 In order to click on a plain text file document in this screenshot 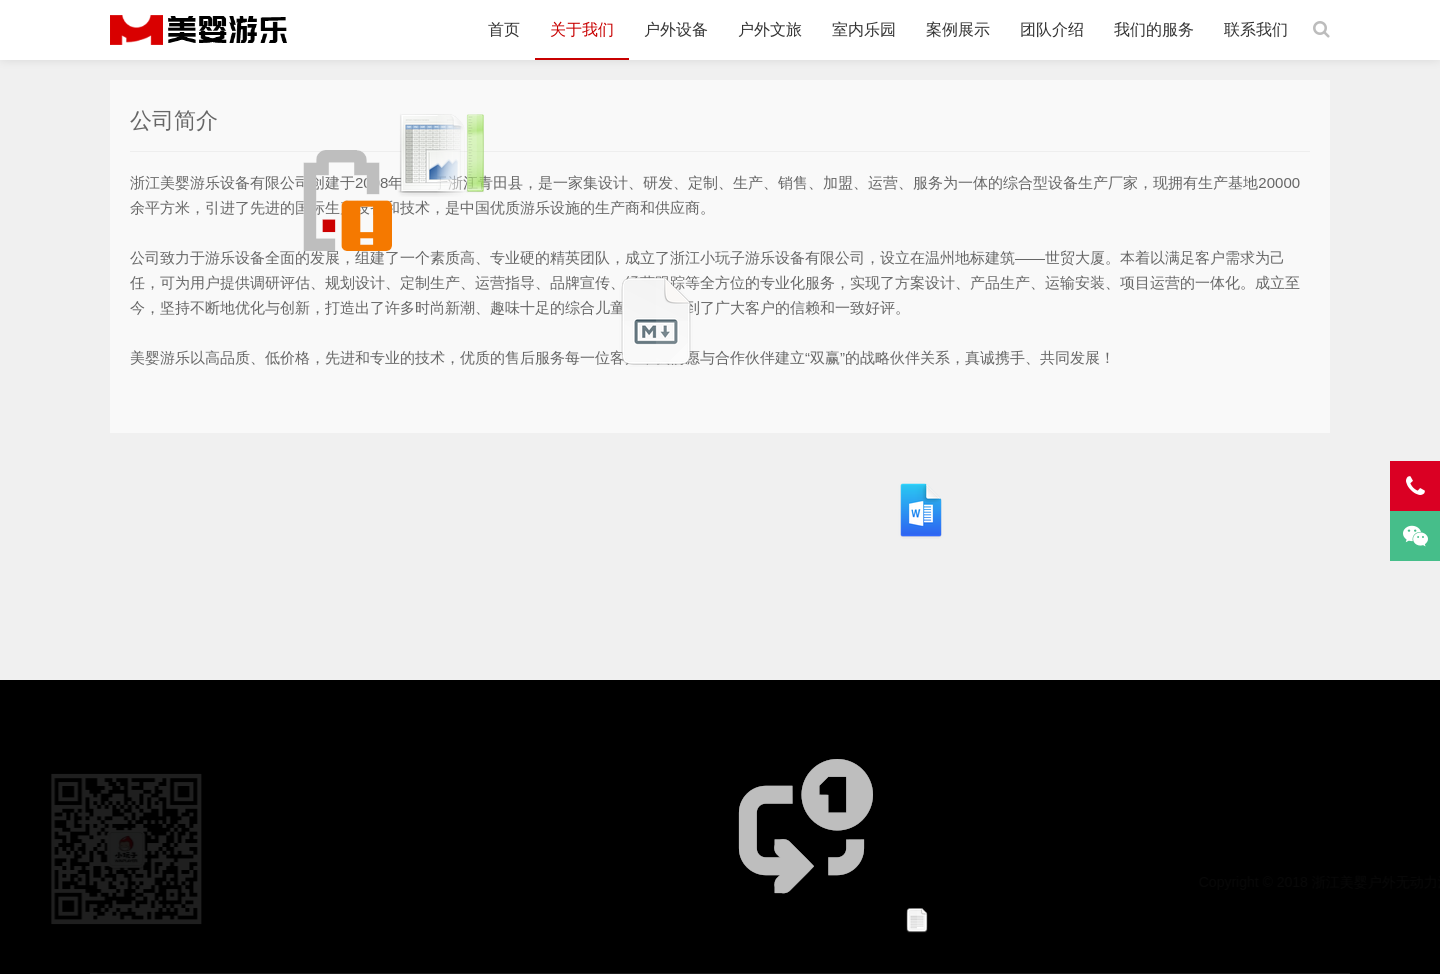, I will do `click(917, 920)`.